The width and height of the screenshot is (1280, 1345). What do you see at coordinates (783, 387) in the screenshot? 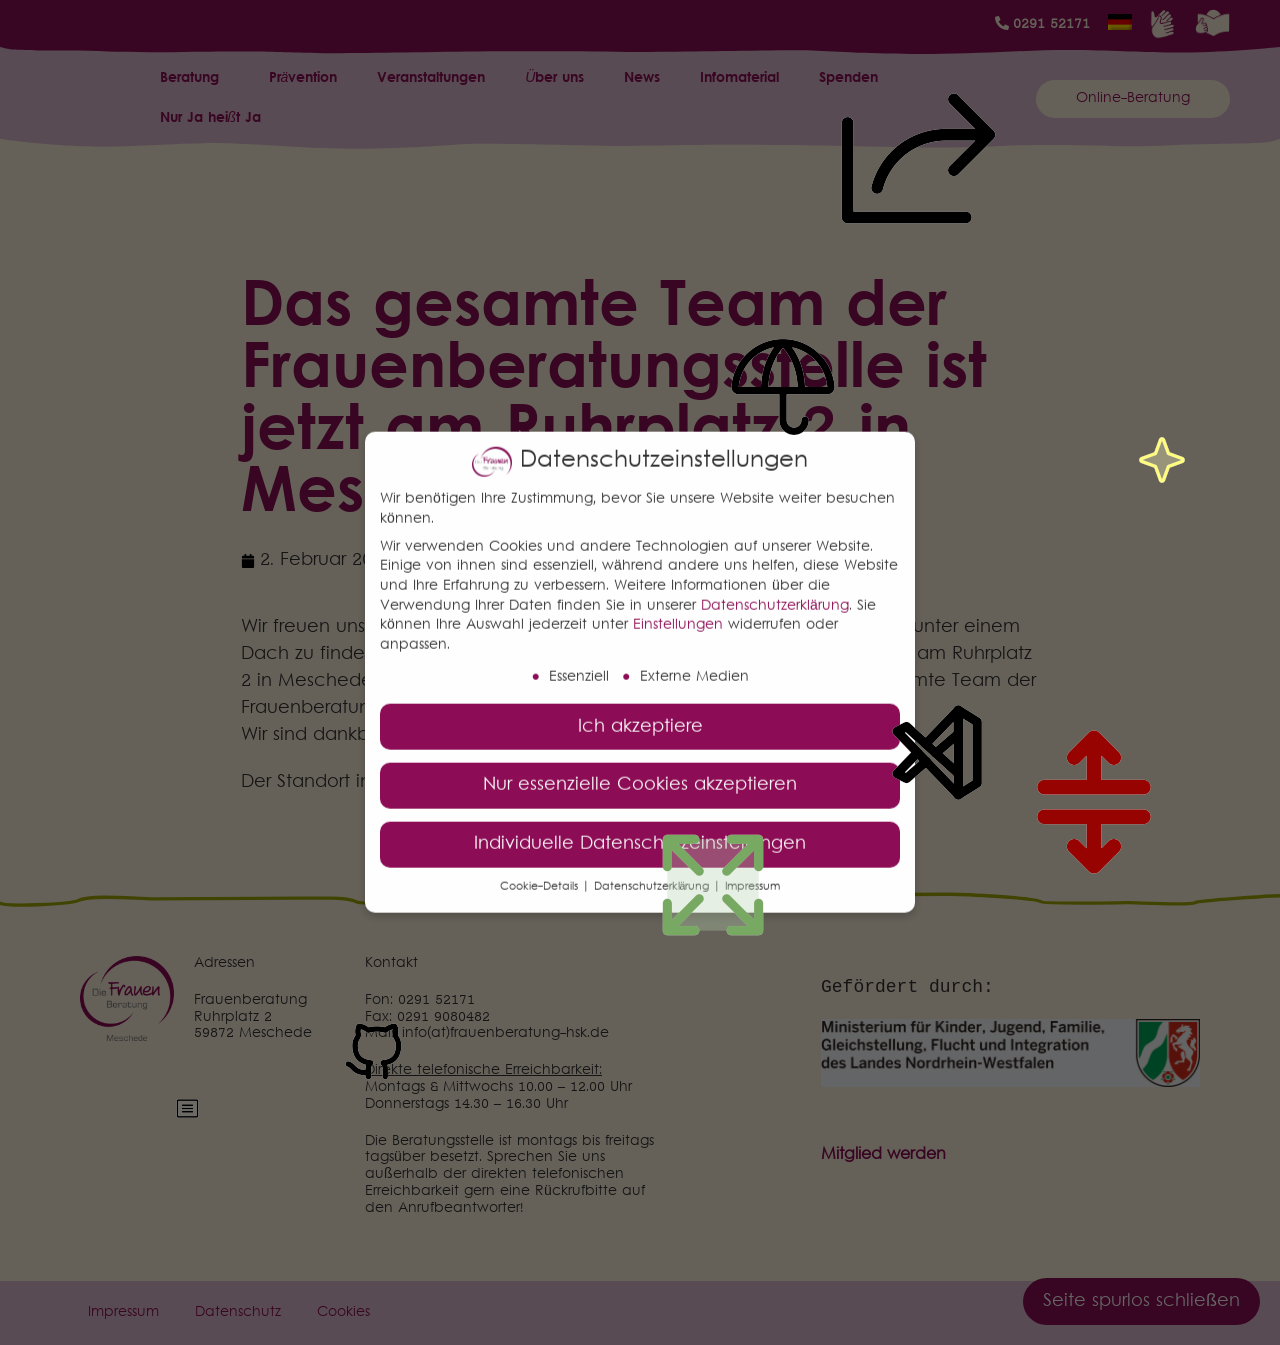
I see `view weather protection or rain forecast` at bounding box center [783, 387].